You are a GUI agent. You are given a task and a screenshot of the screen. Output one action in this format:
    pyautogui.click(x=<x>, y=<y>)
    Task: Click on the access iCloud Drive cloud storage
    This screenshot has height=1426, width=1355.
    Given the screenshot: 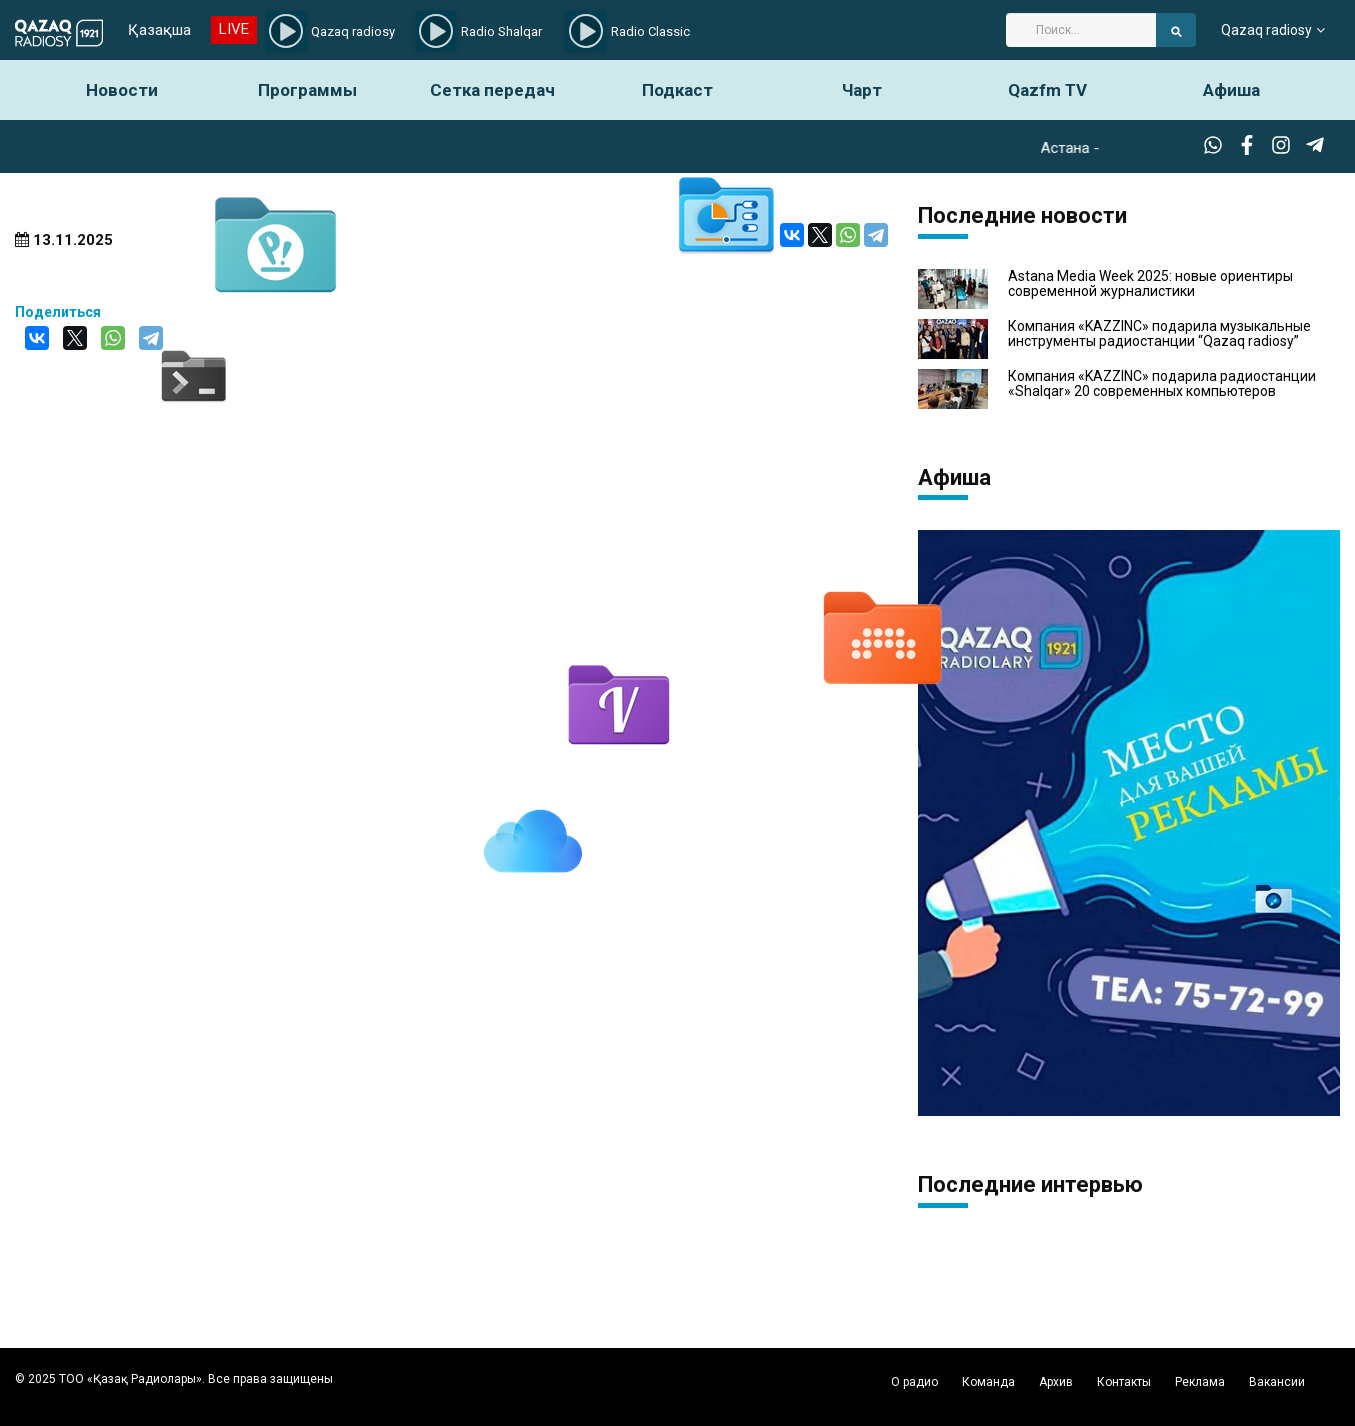 What is the action you would take?
    pyautogui.click(x=533, y=841)
    